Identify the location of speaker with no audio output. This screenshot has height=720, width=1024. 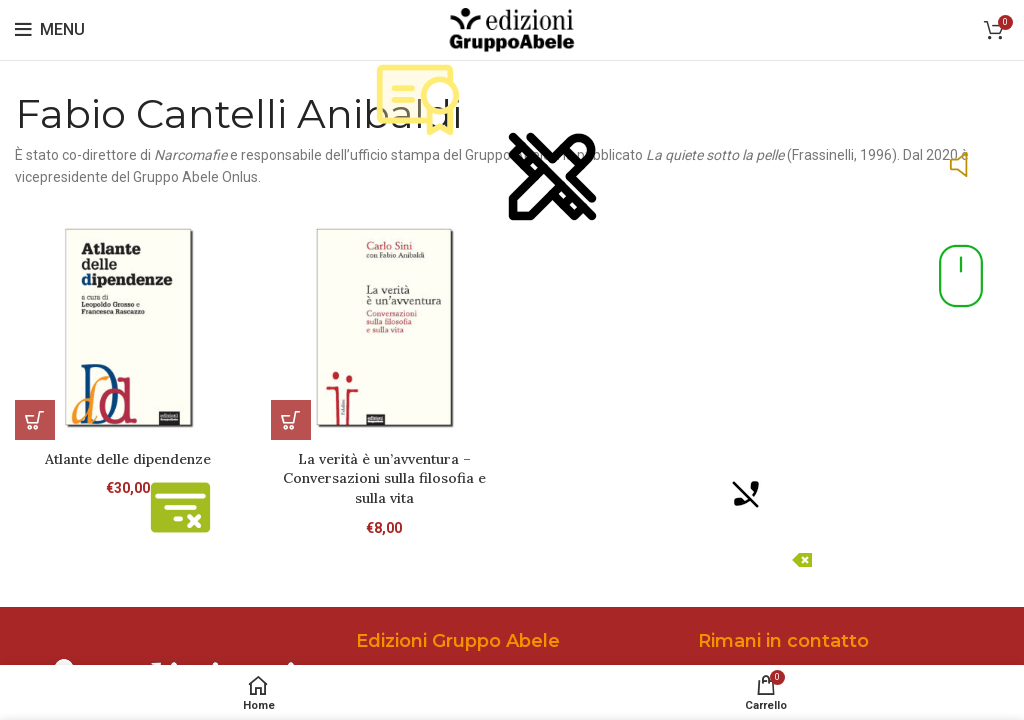
(962, 164).